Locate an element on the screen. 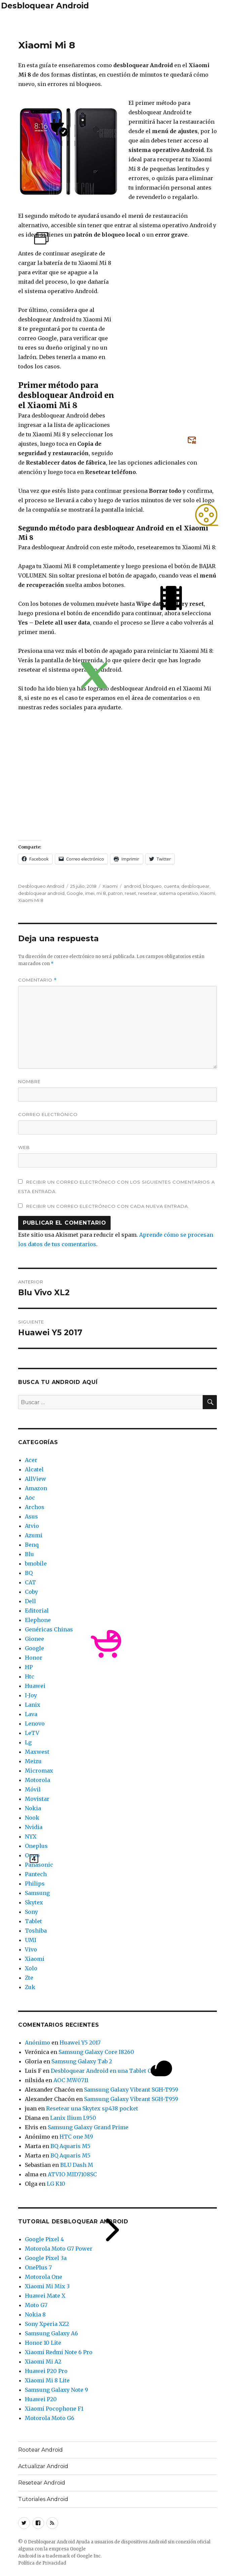  browse local movies or theaters nearby is located at coordinates (171, 598).